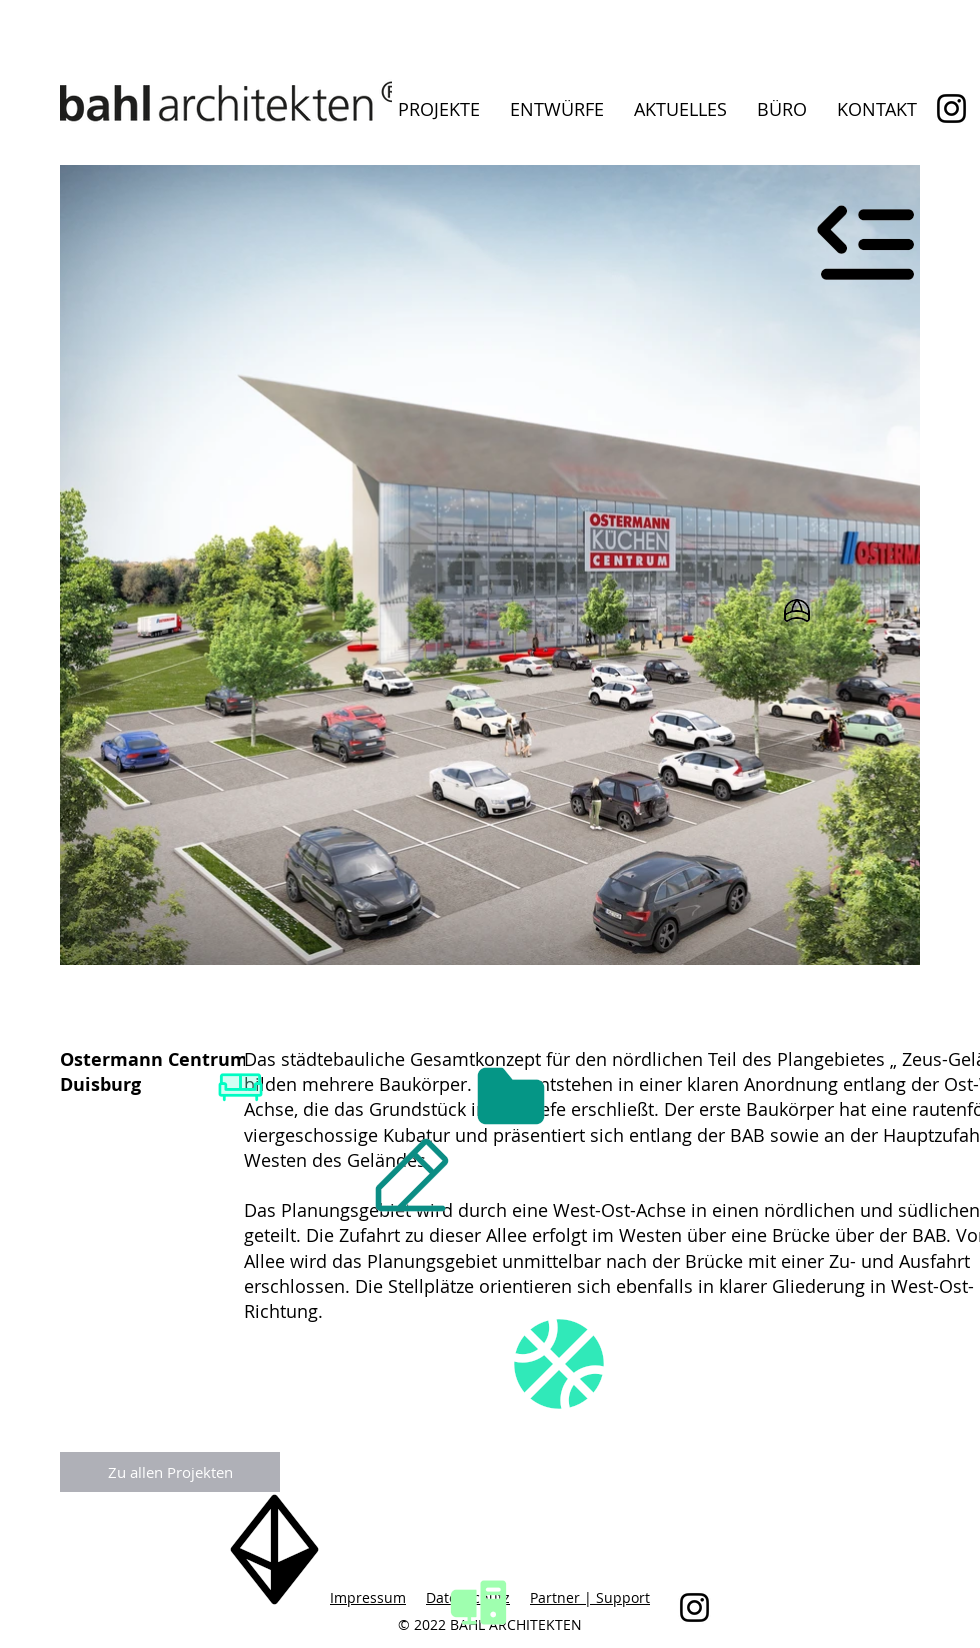 The image size is (980, 1648). Describe the element at coordinates (274, 1549) in the screenshot. I see `view ethereum wallet balance` at that location.